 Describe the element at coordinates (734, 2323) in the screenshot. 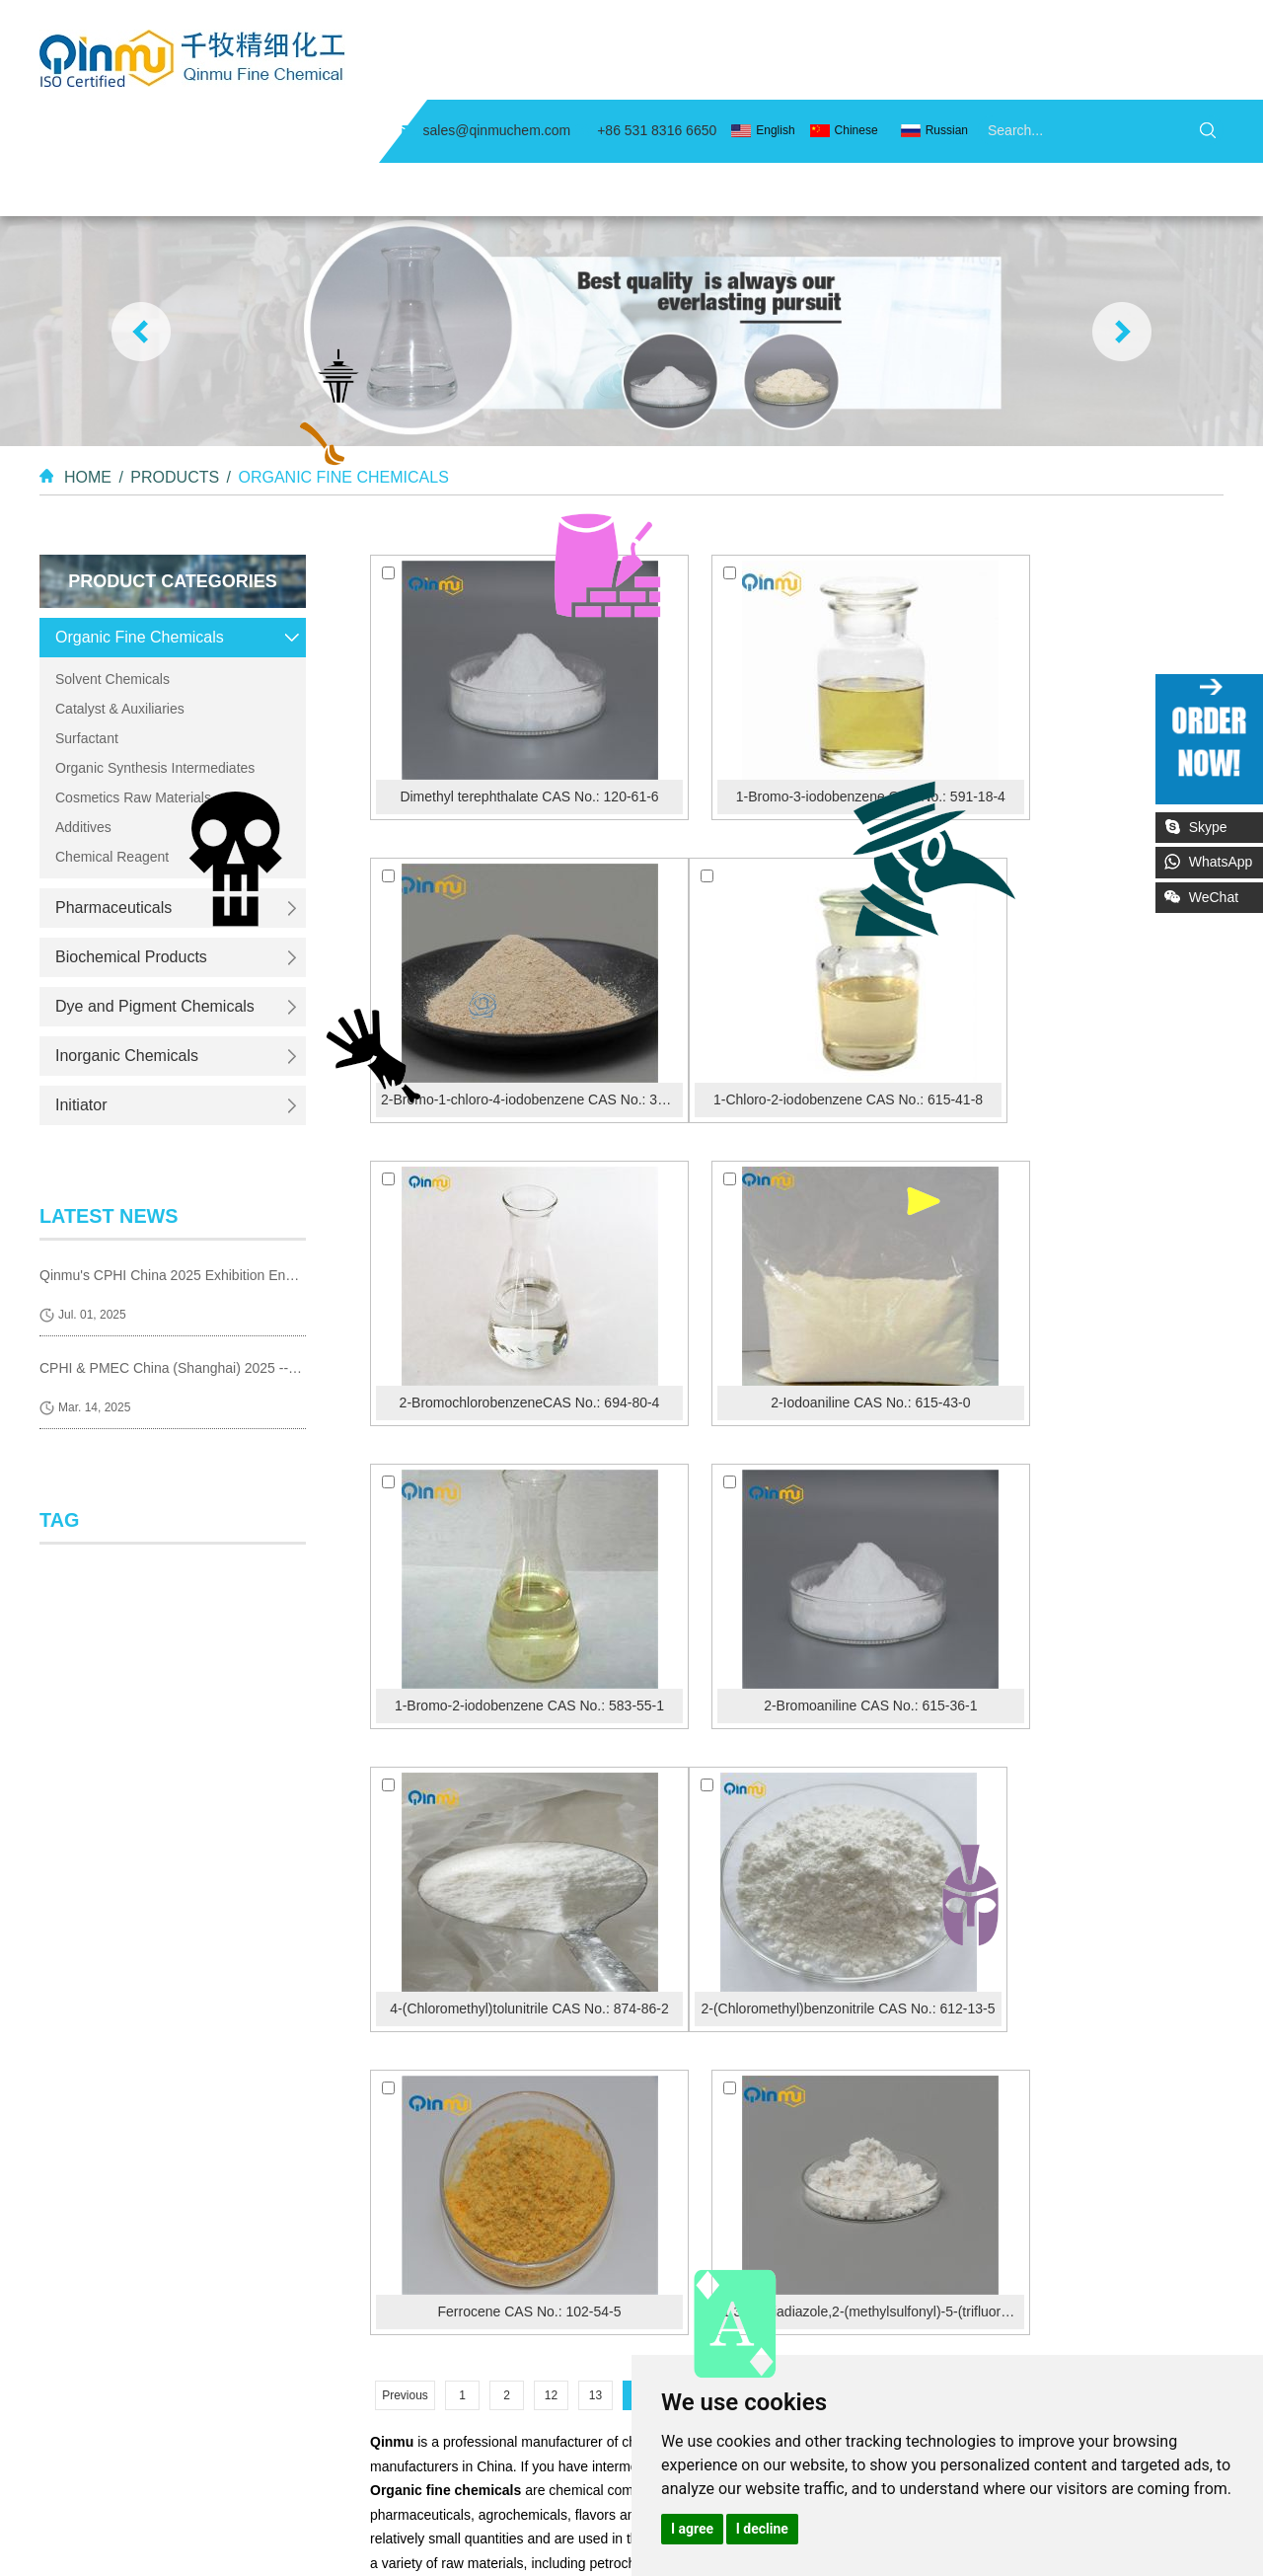

I see `play a card game or access casino games` at that location.